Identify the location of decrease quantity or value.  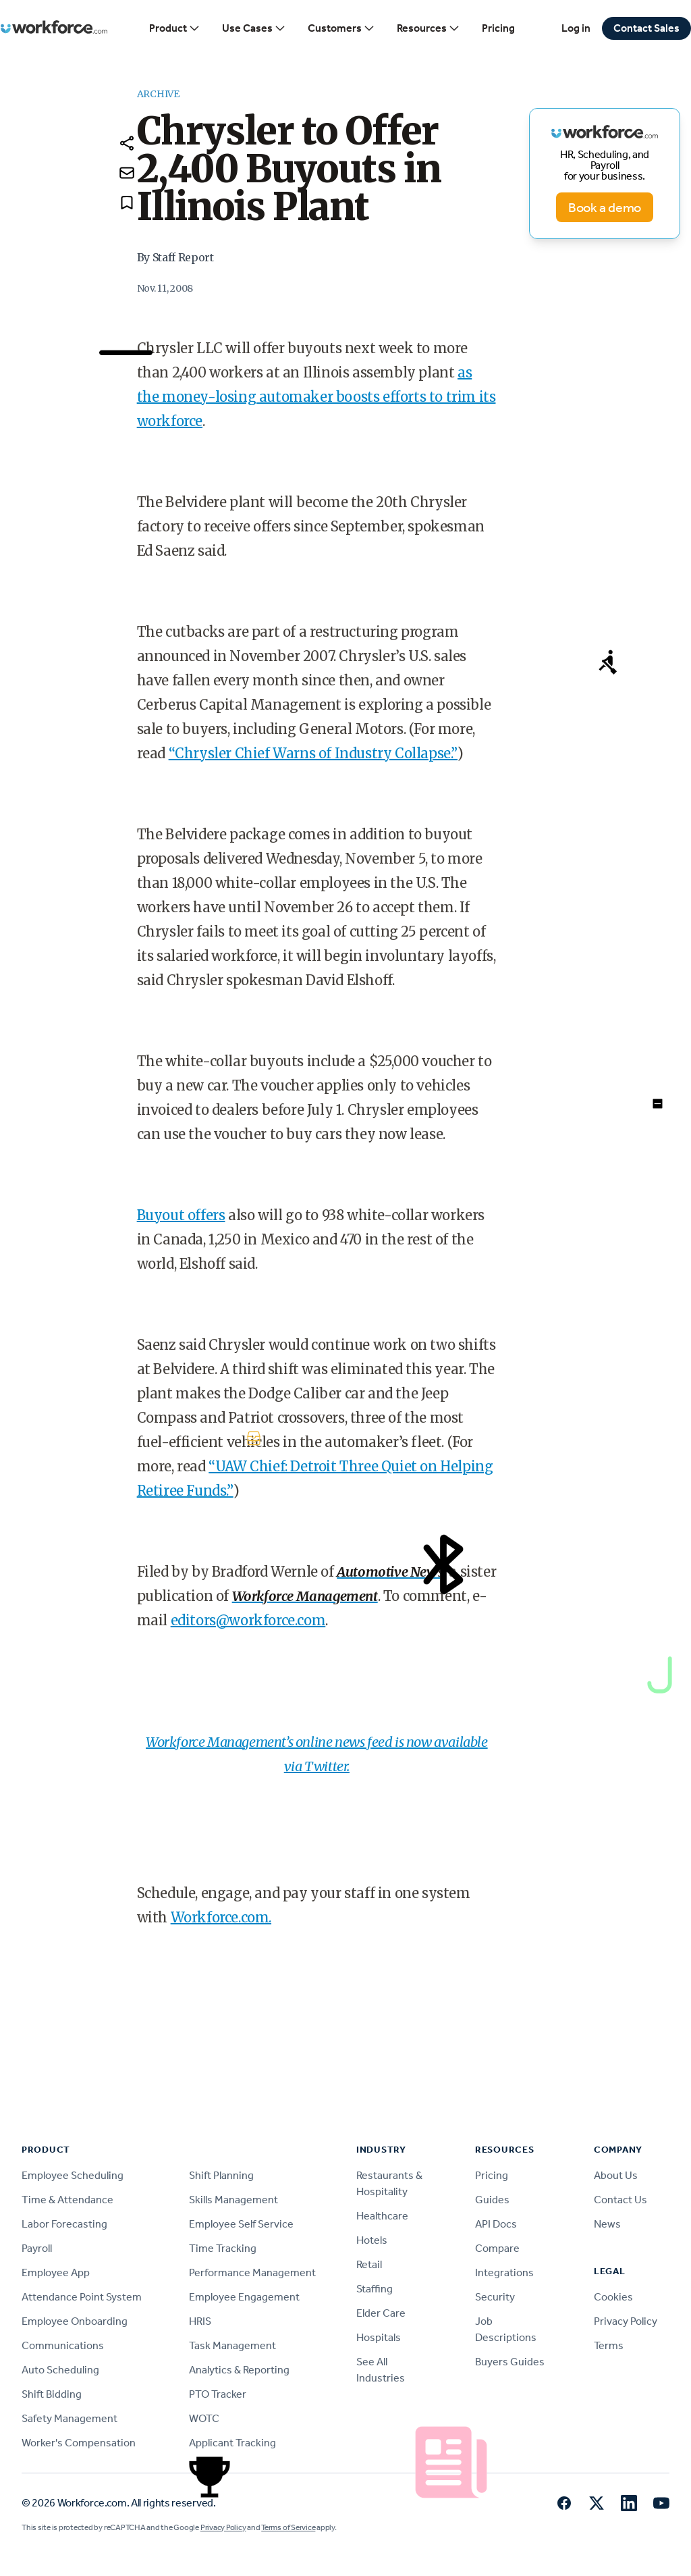
(657, 1103).